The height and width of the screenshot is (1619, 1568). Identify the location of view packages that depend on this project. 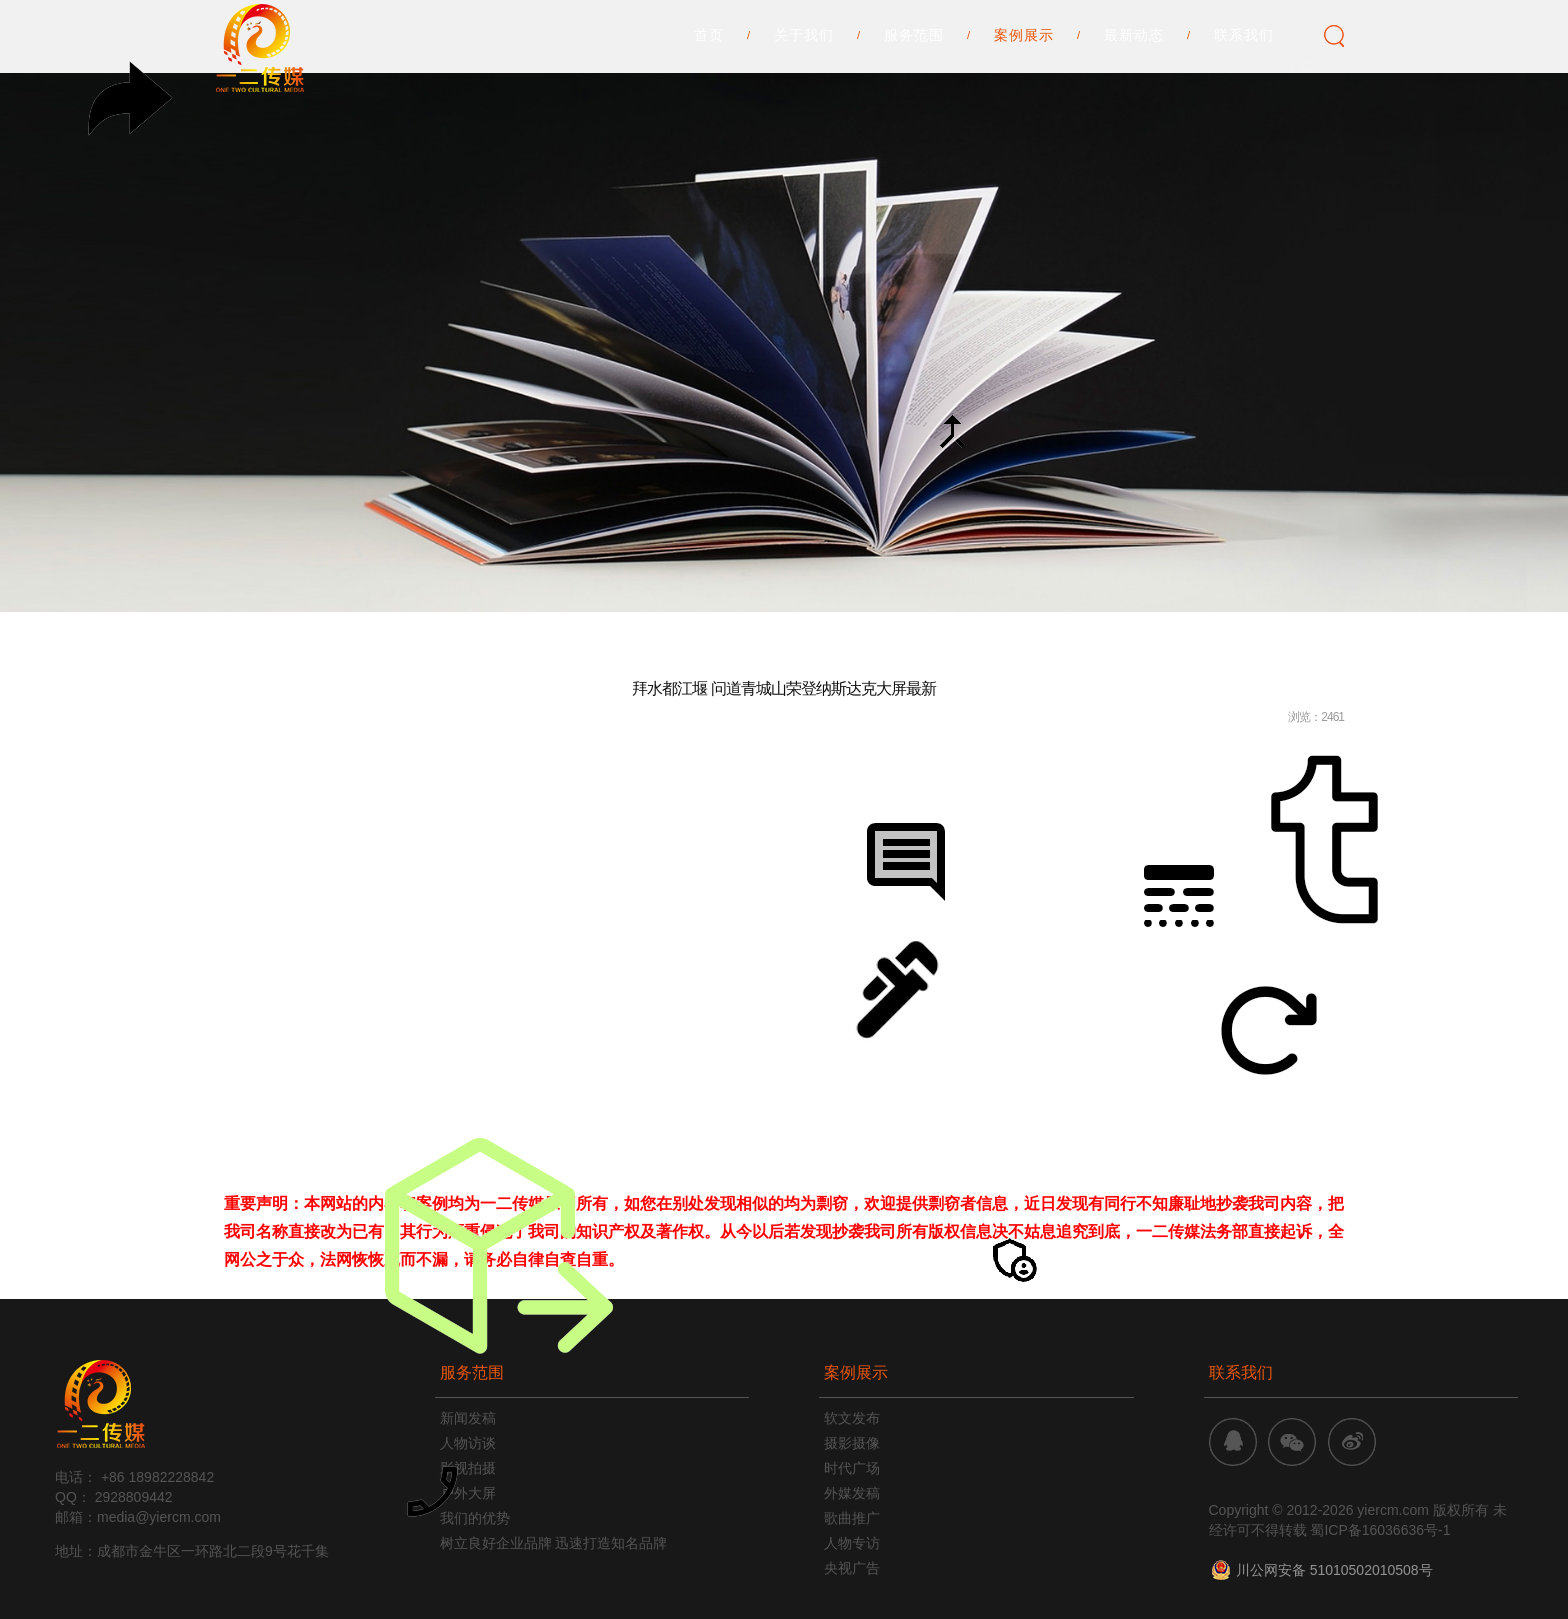
(499, 1248).